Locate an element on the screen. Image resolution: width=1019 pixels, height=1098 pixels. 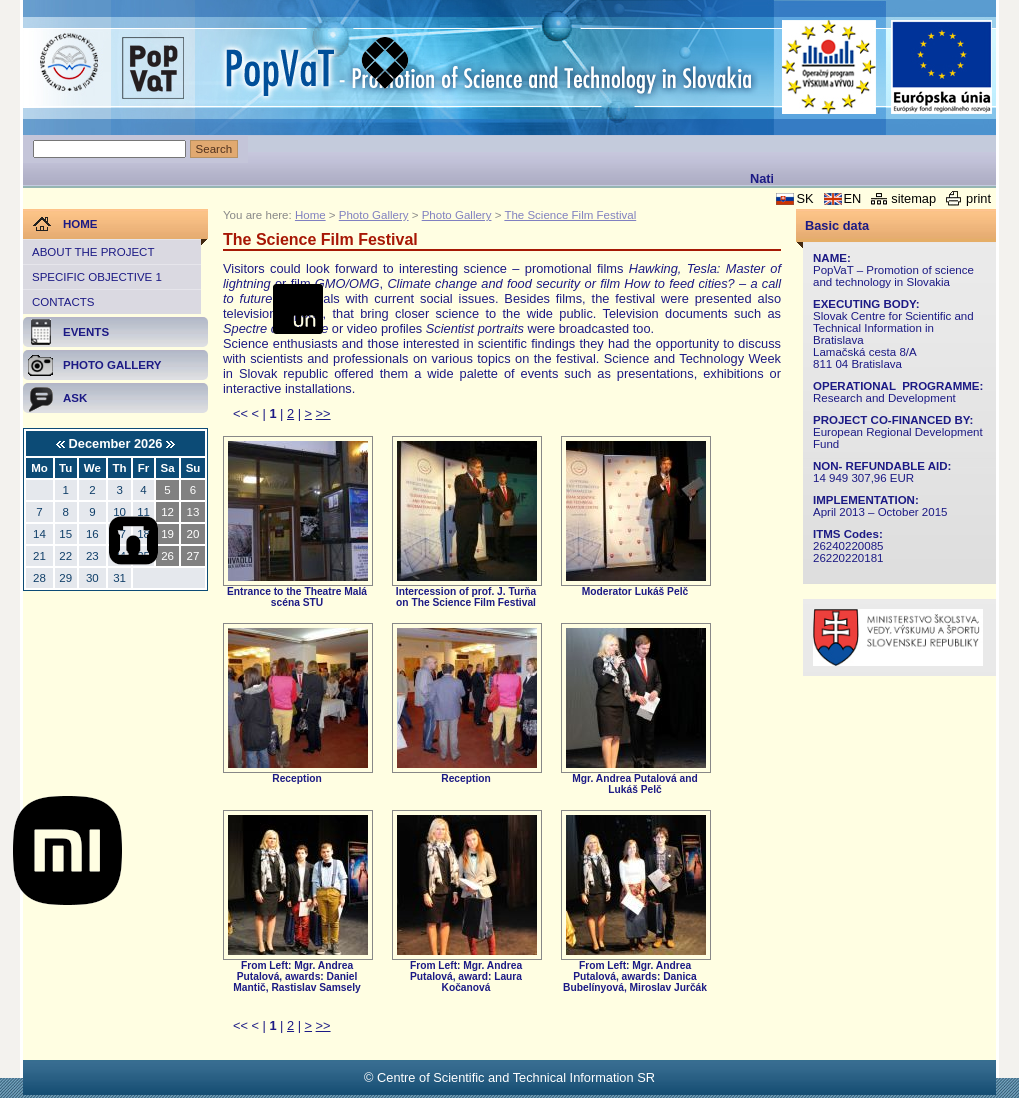
unjs javascript tools logo is located at coordinates (298, 309).